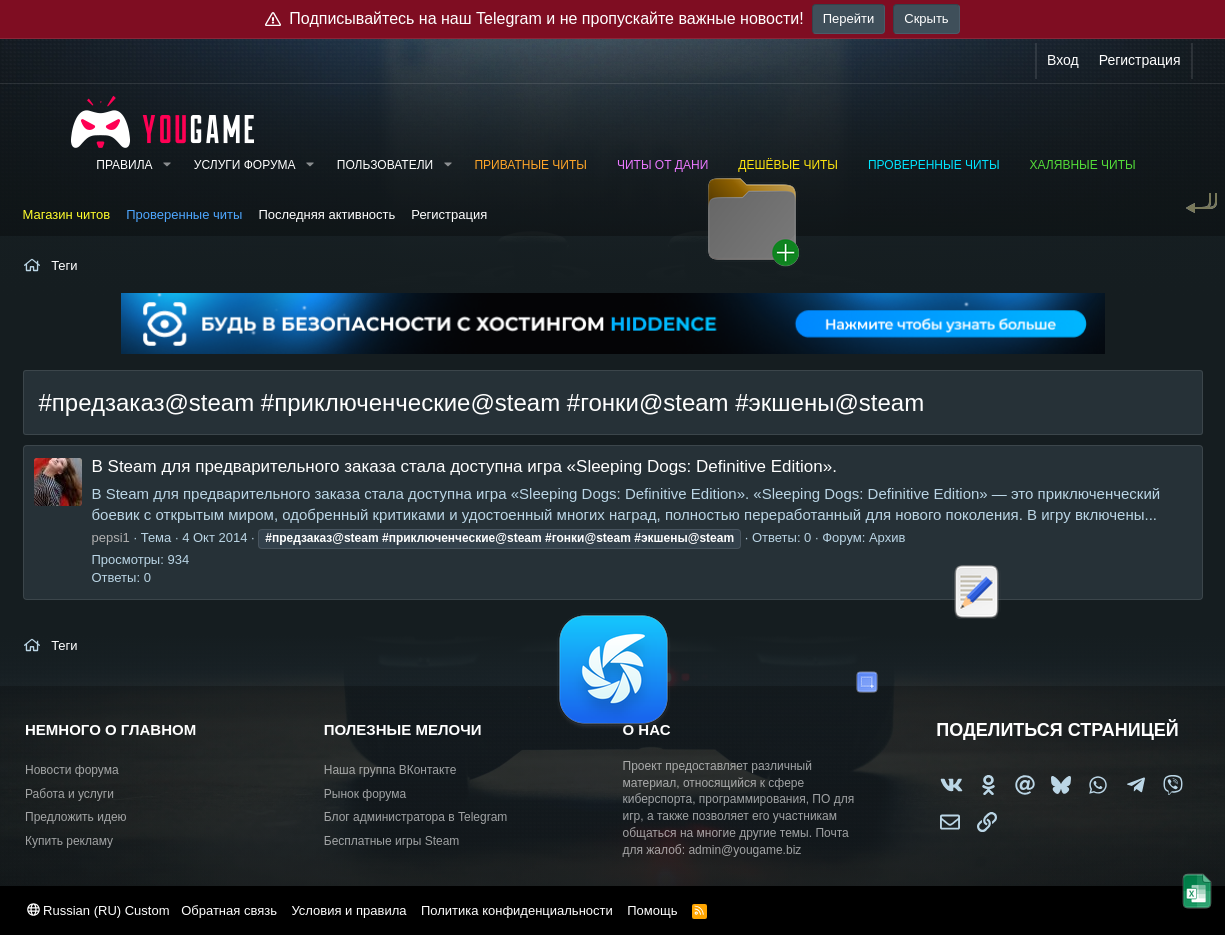 Image resolution: width=1225 pixels, height=935 pixels. I want to click on open an excel spreadsheet file, so click(1197, 891).